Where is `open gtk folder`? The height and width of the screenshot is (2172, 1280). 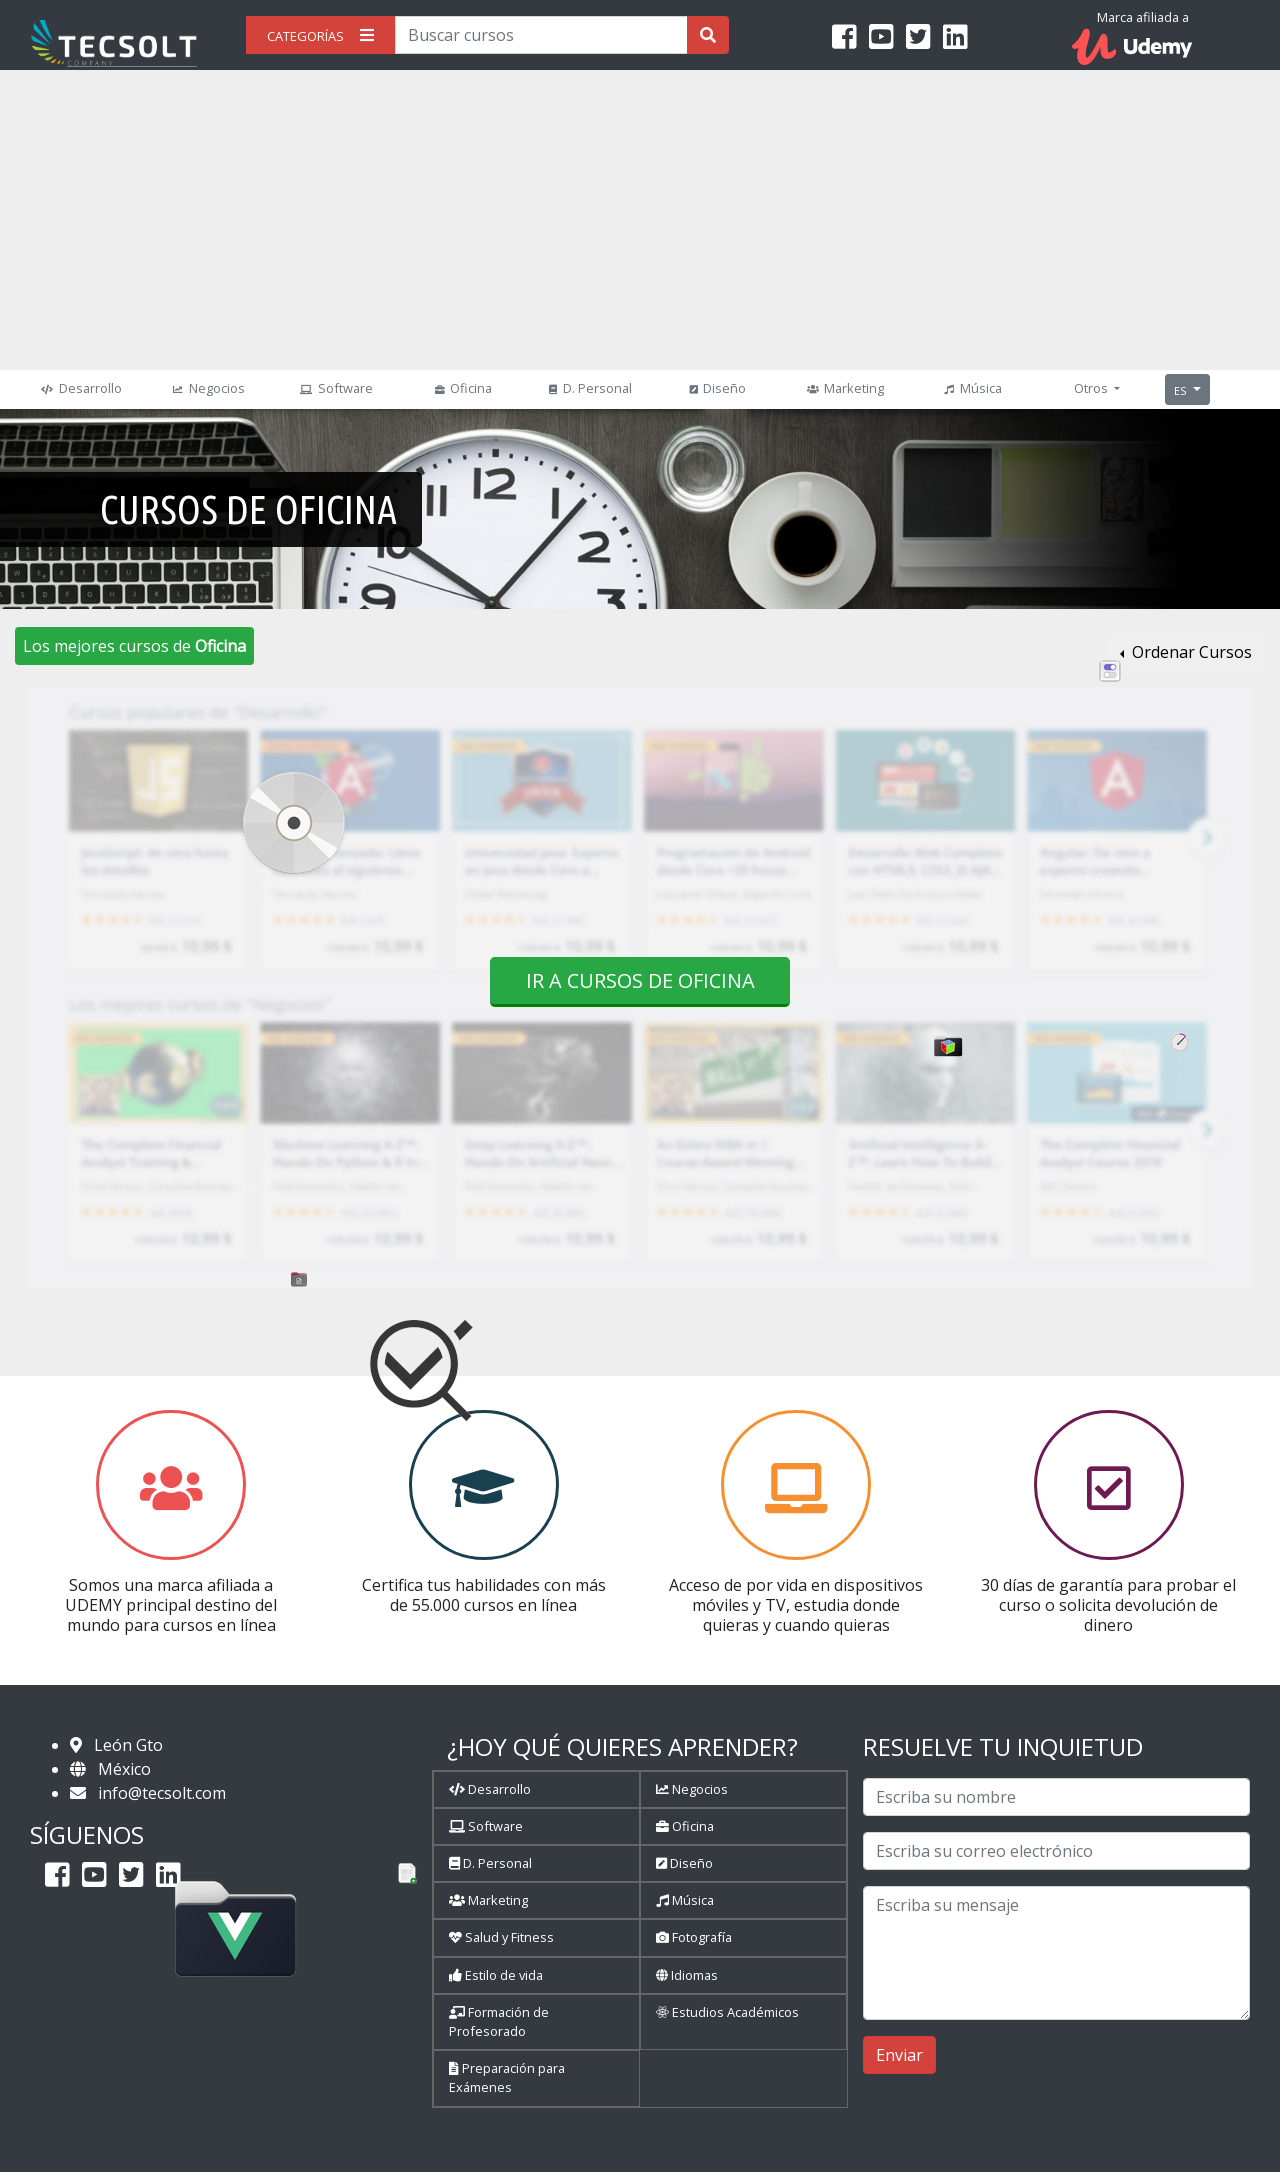 open gtk folder is located at coordinates (948, 1046).